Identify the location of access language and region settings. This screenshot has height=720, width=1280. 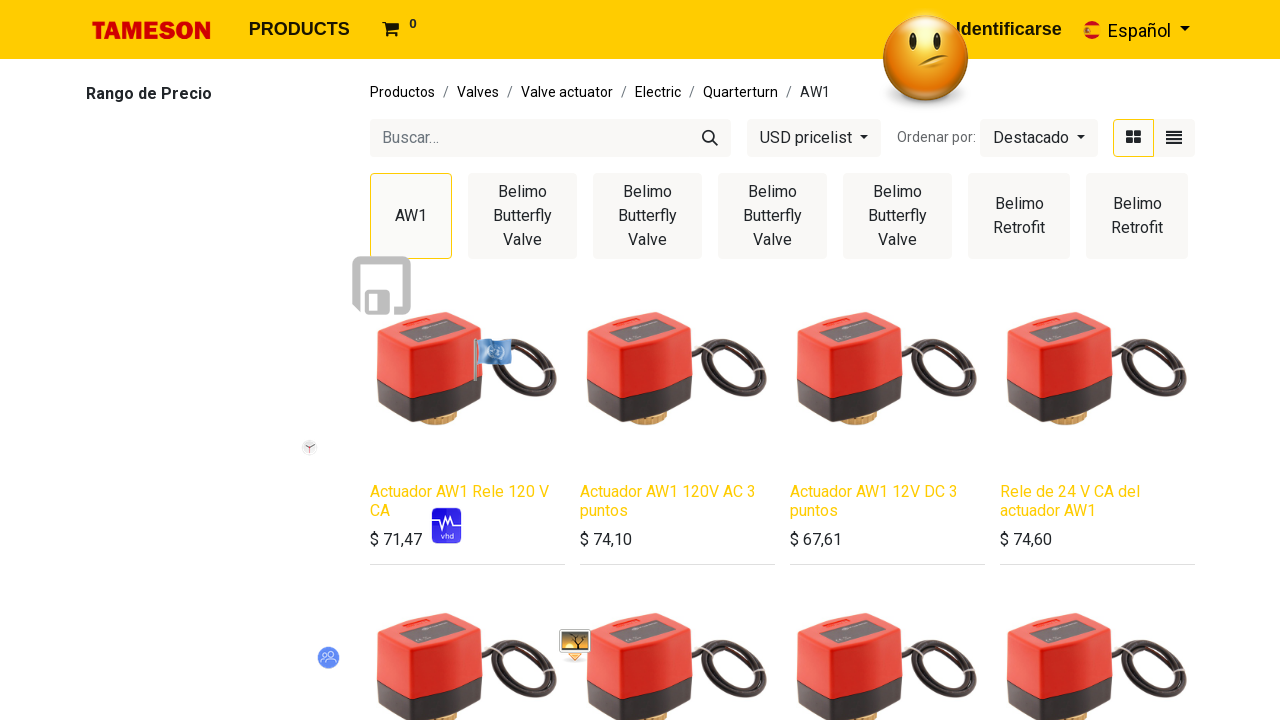
(492, 359).